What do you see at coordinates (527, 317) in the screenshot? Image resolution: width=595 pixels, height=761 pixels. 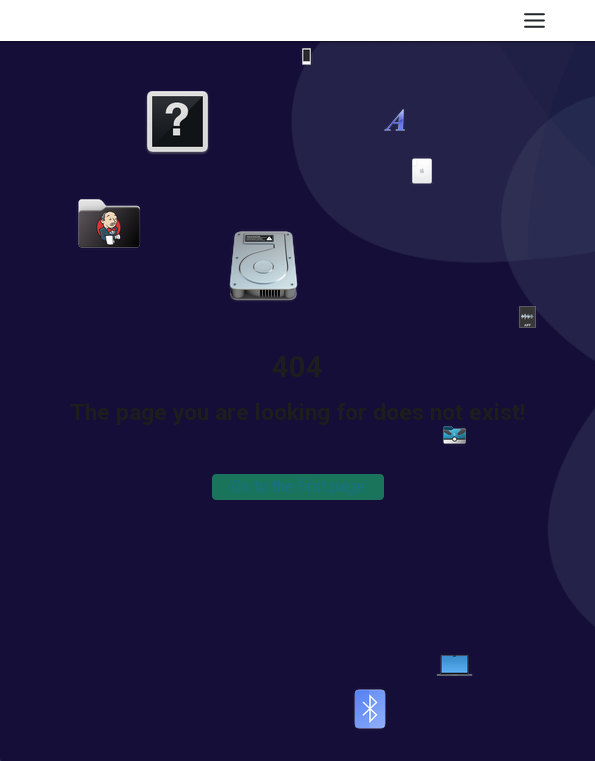 I see `an AIFF audio file in GarageBand or Logic Pro` at bounding box center [527, 317].